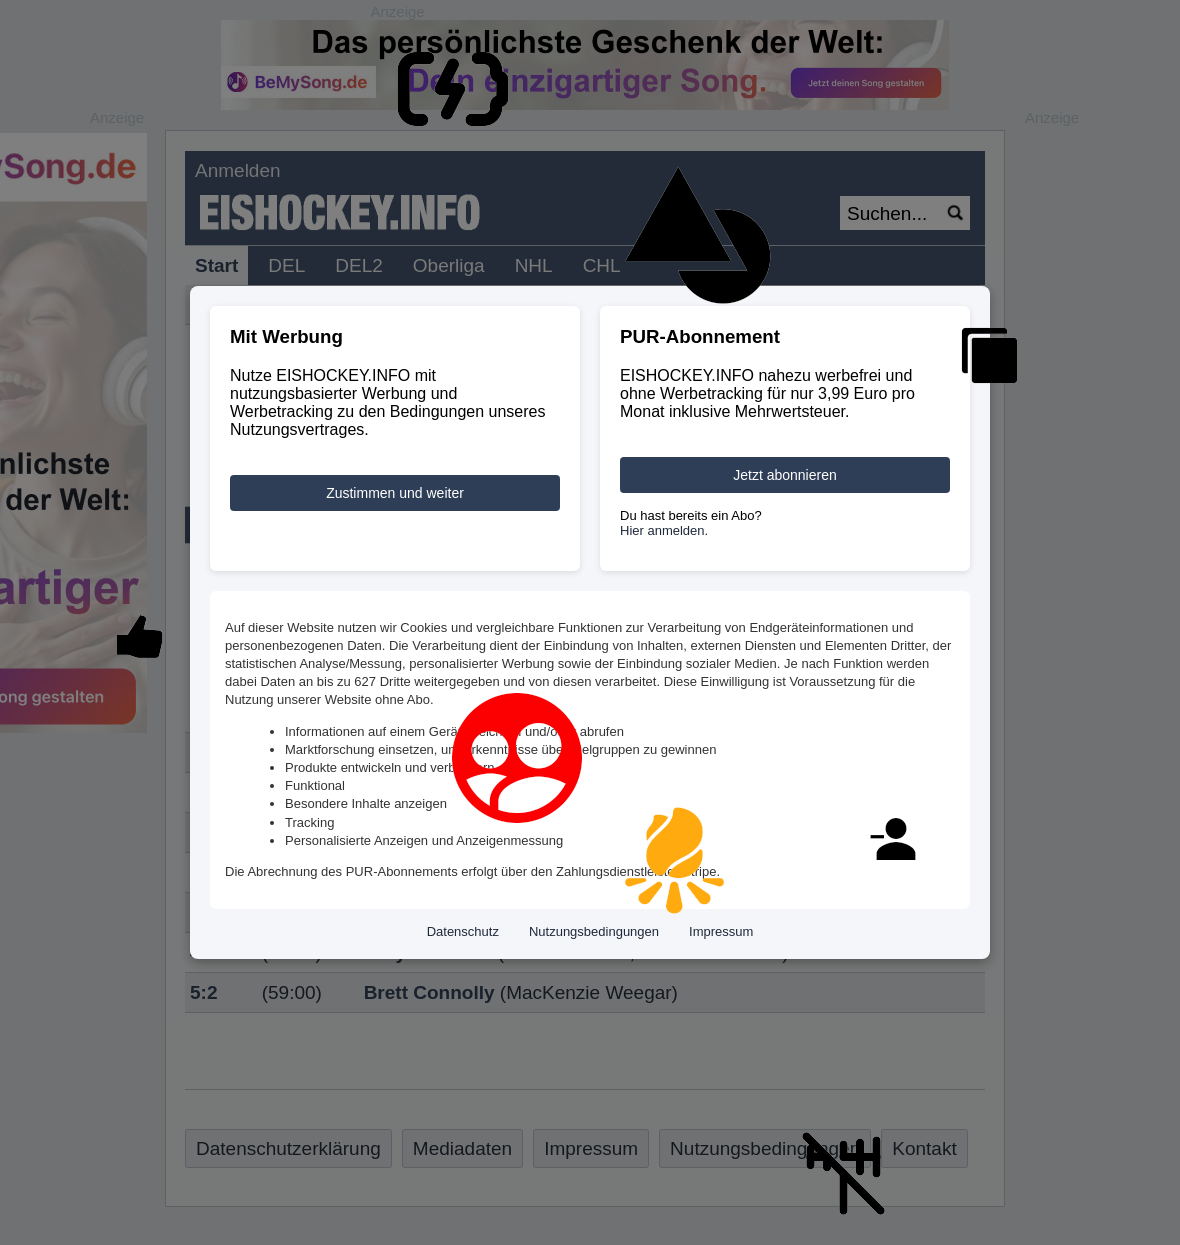 The height and width of the screenshot is (1245, 1180). I want to click on view group or team members, so click(517, 758).